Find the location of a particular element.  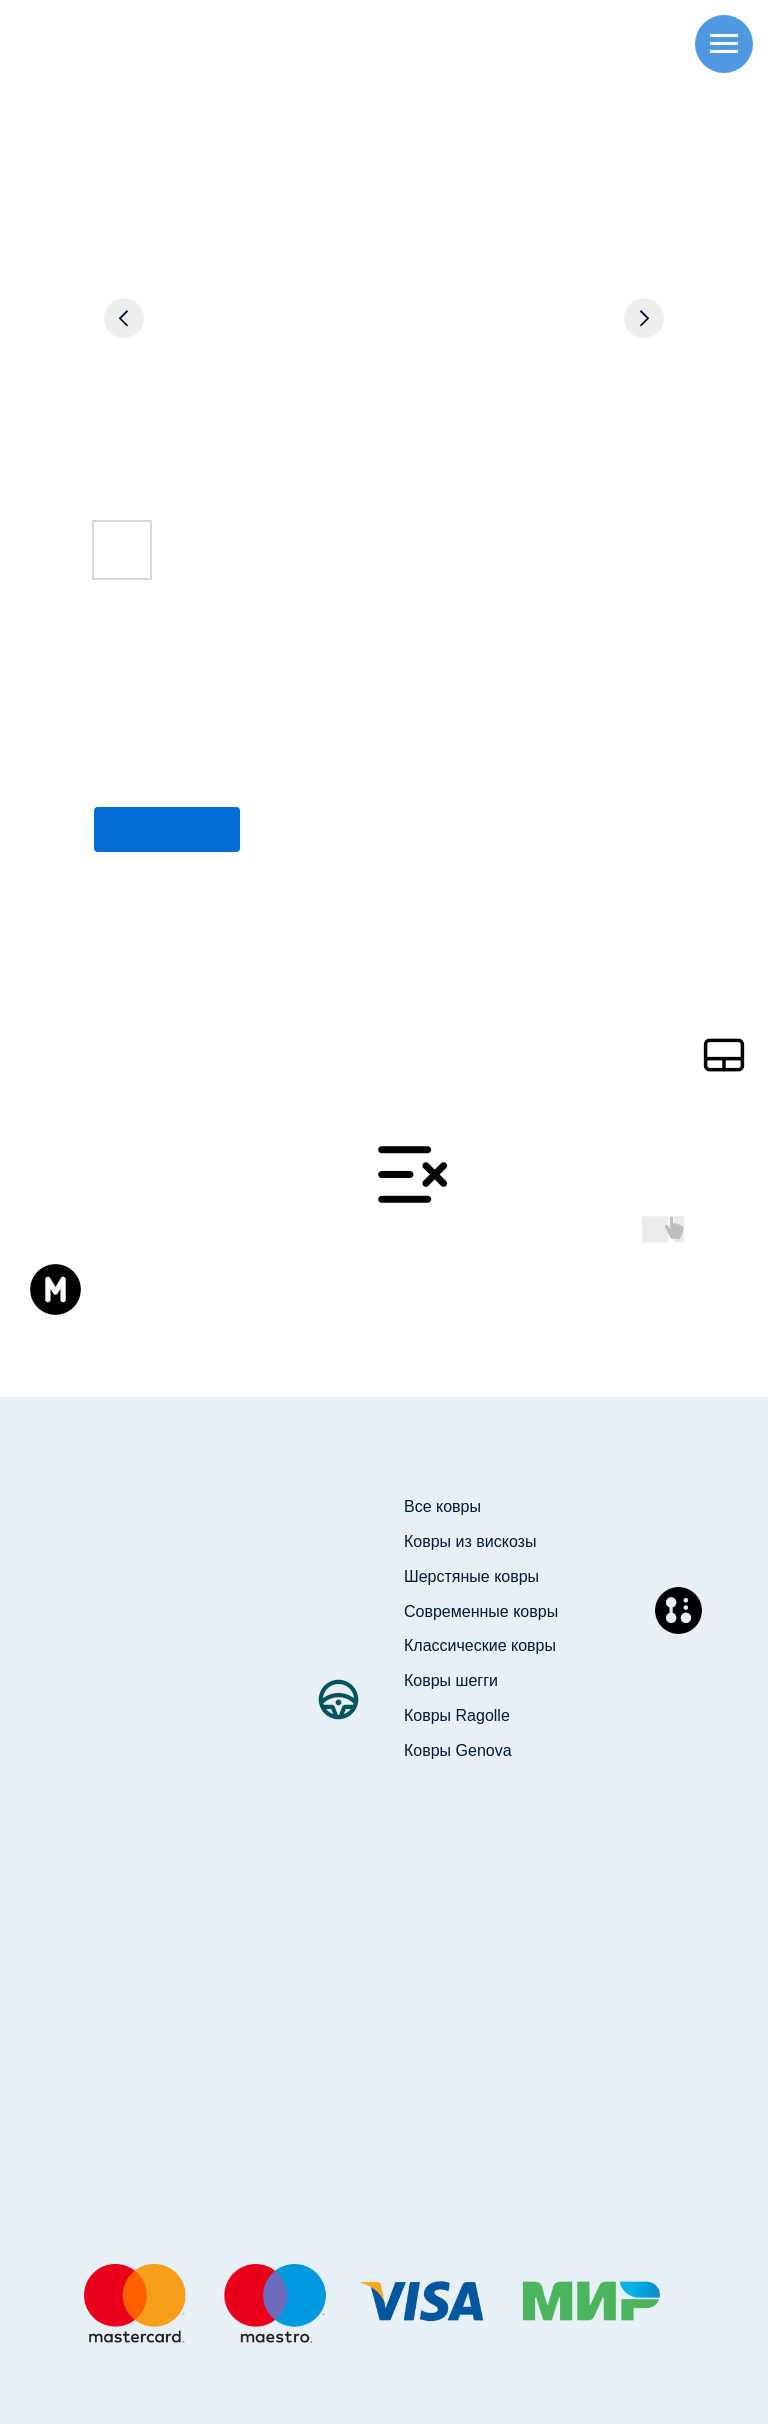

indicates a draft pull request in your activity feed is located at coordinates (678, 1610).